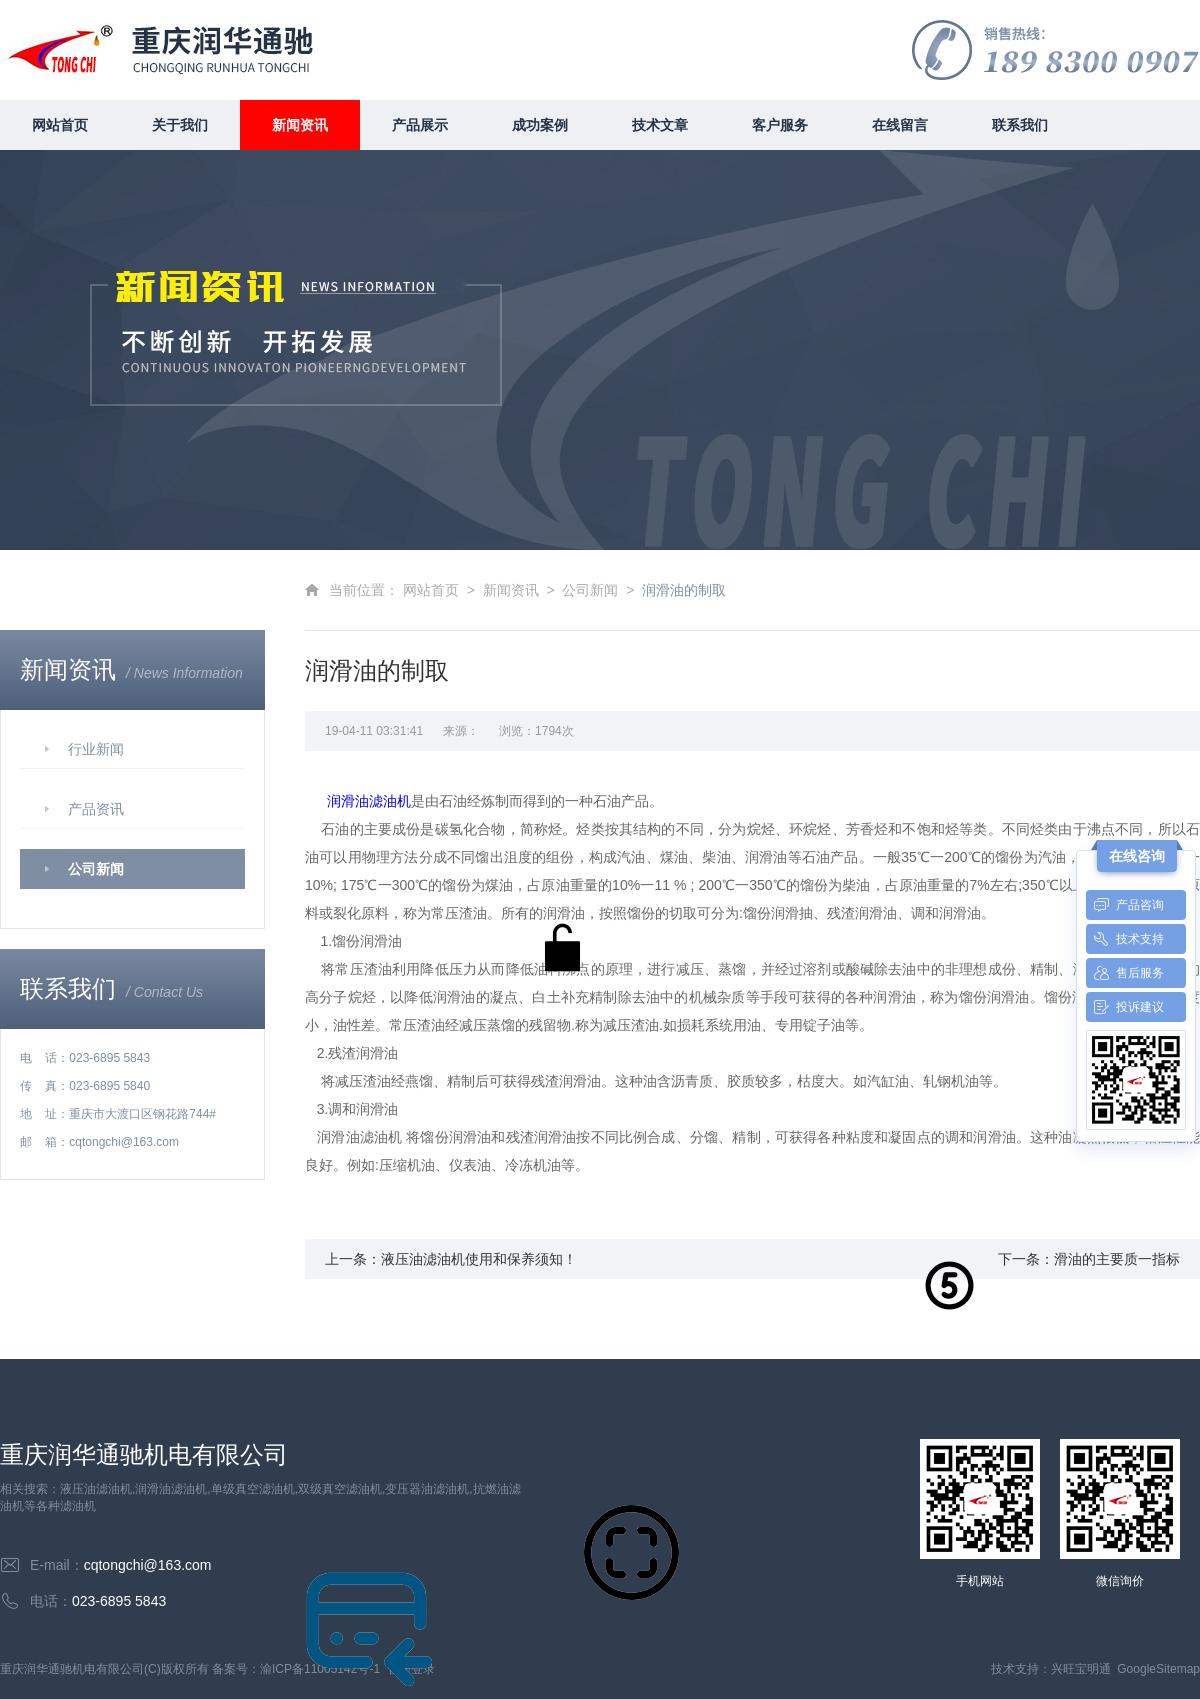 This screenshot has height=1699, width=1200. What do you see at coordinates (631, 1552) in the screenshot?
I see `tap to scan a QR code or barcode` at bounding box center [631, 1552].